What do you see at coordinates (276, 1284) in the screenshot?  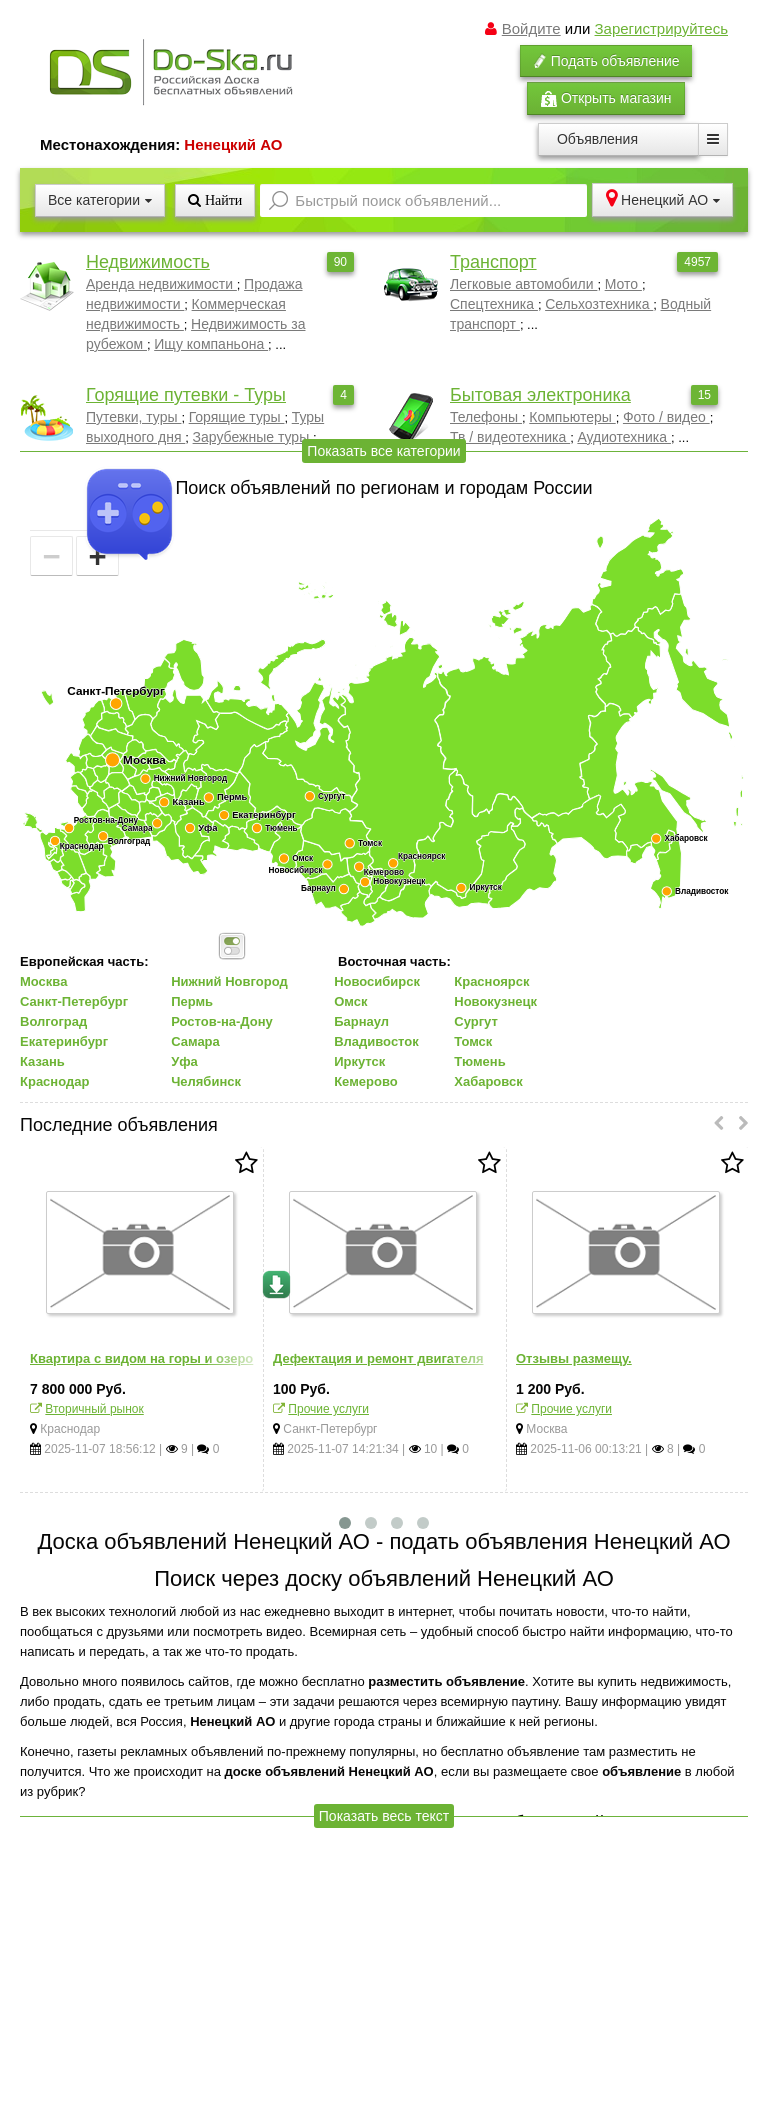 I see `download videos from YouTube for offline viewing` at bounding box center [276, 1284].